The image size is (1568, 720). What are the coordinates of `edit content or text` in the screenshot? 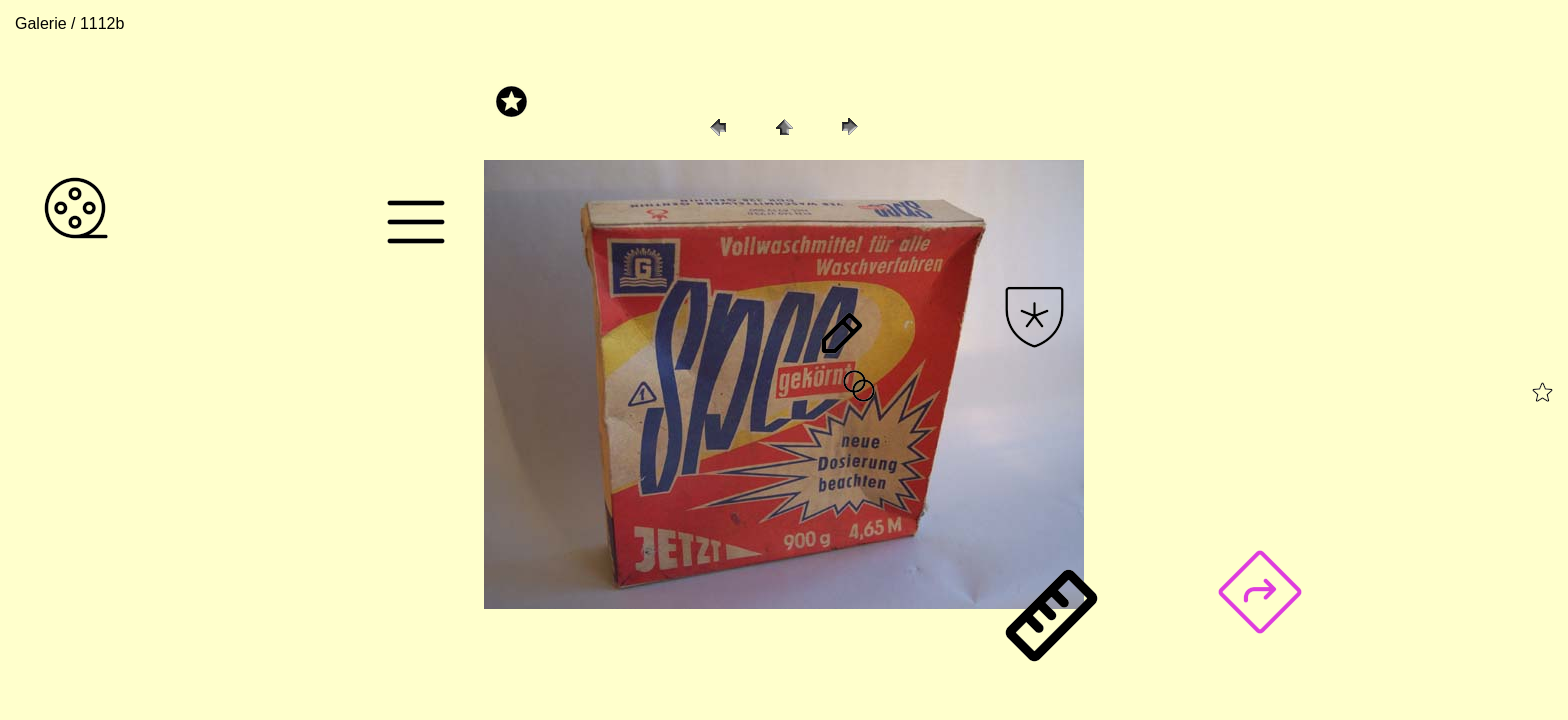 It's located at (841, 334).